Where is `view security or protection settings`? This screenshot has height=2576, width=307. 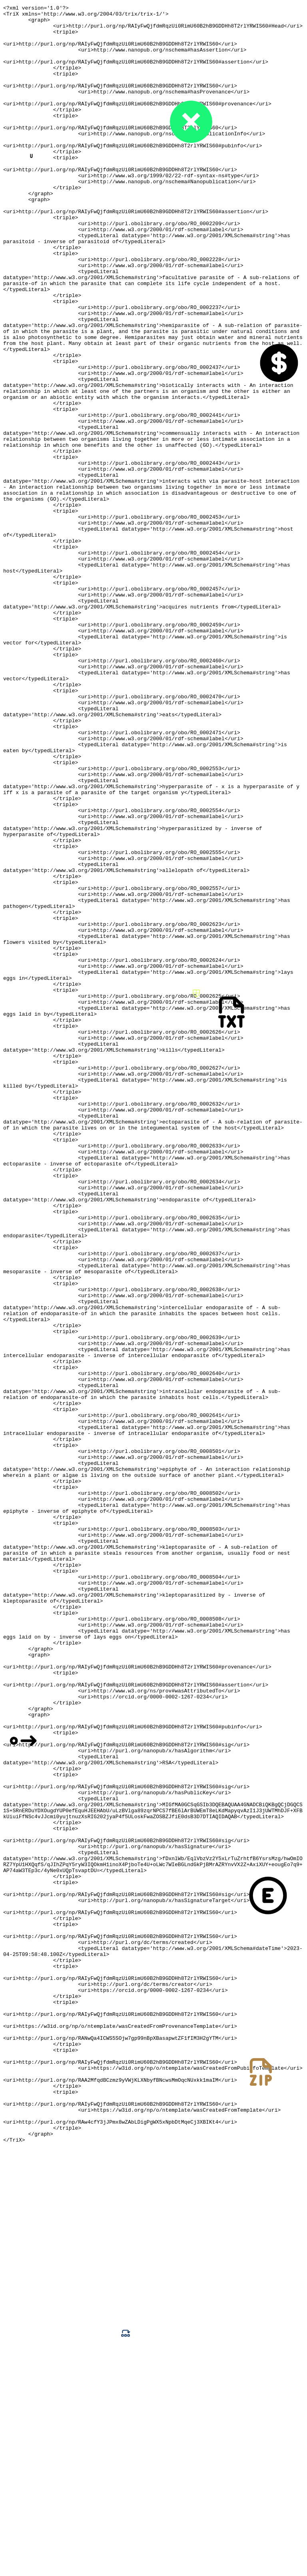 view security or protection settings is located at coordinates (196, 993).